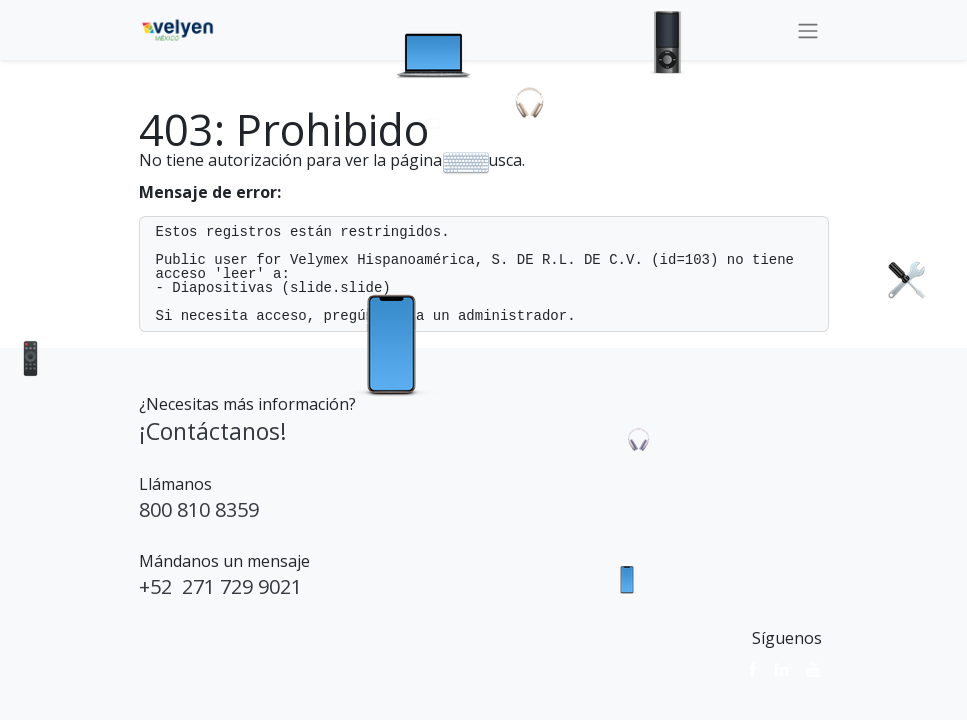  Describe the element at coordinates (638, 439) in the screenshot. I see `indicates connected bluetooth headphones` at that location.